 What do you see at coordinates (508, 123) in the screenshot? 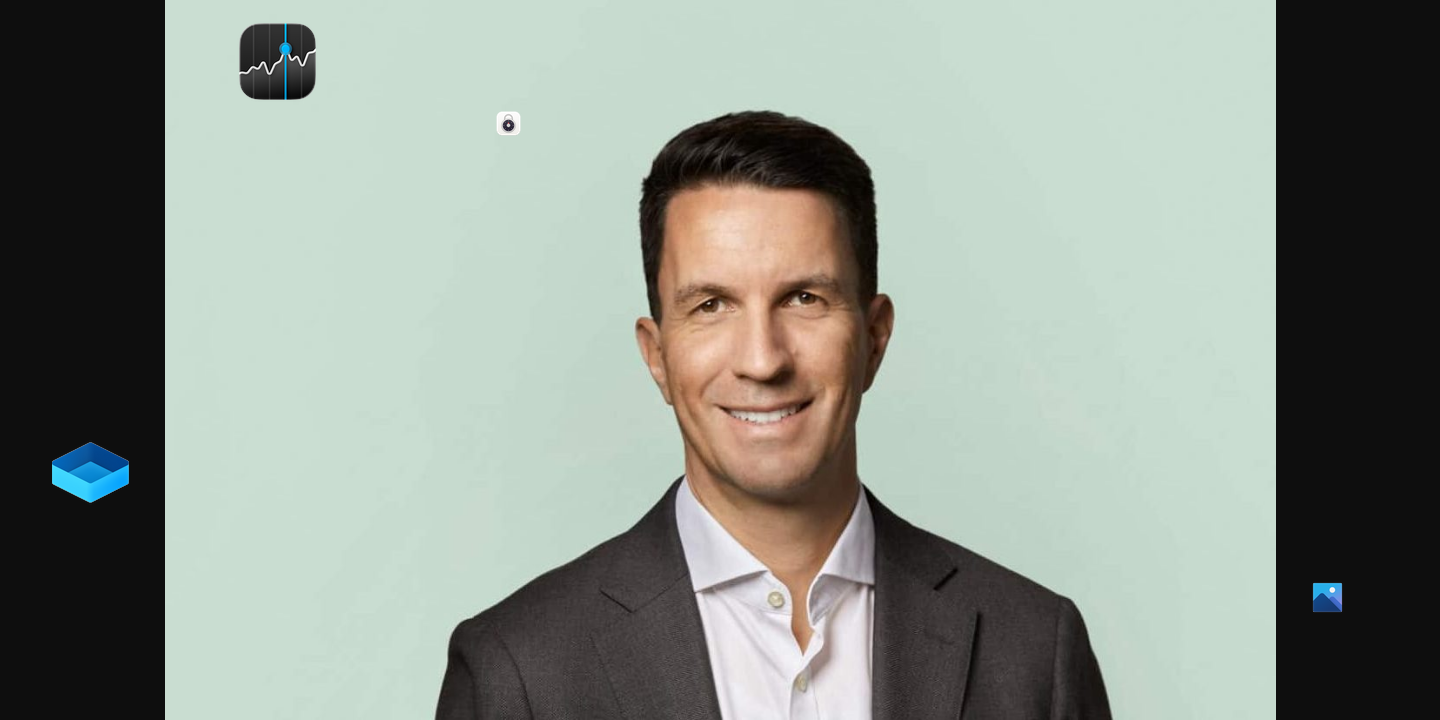
I see `open two-factor authentication app` at bounding box center [508, 123].